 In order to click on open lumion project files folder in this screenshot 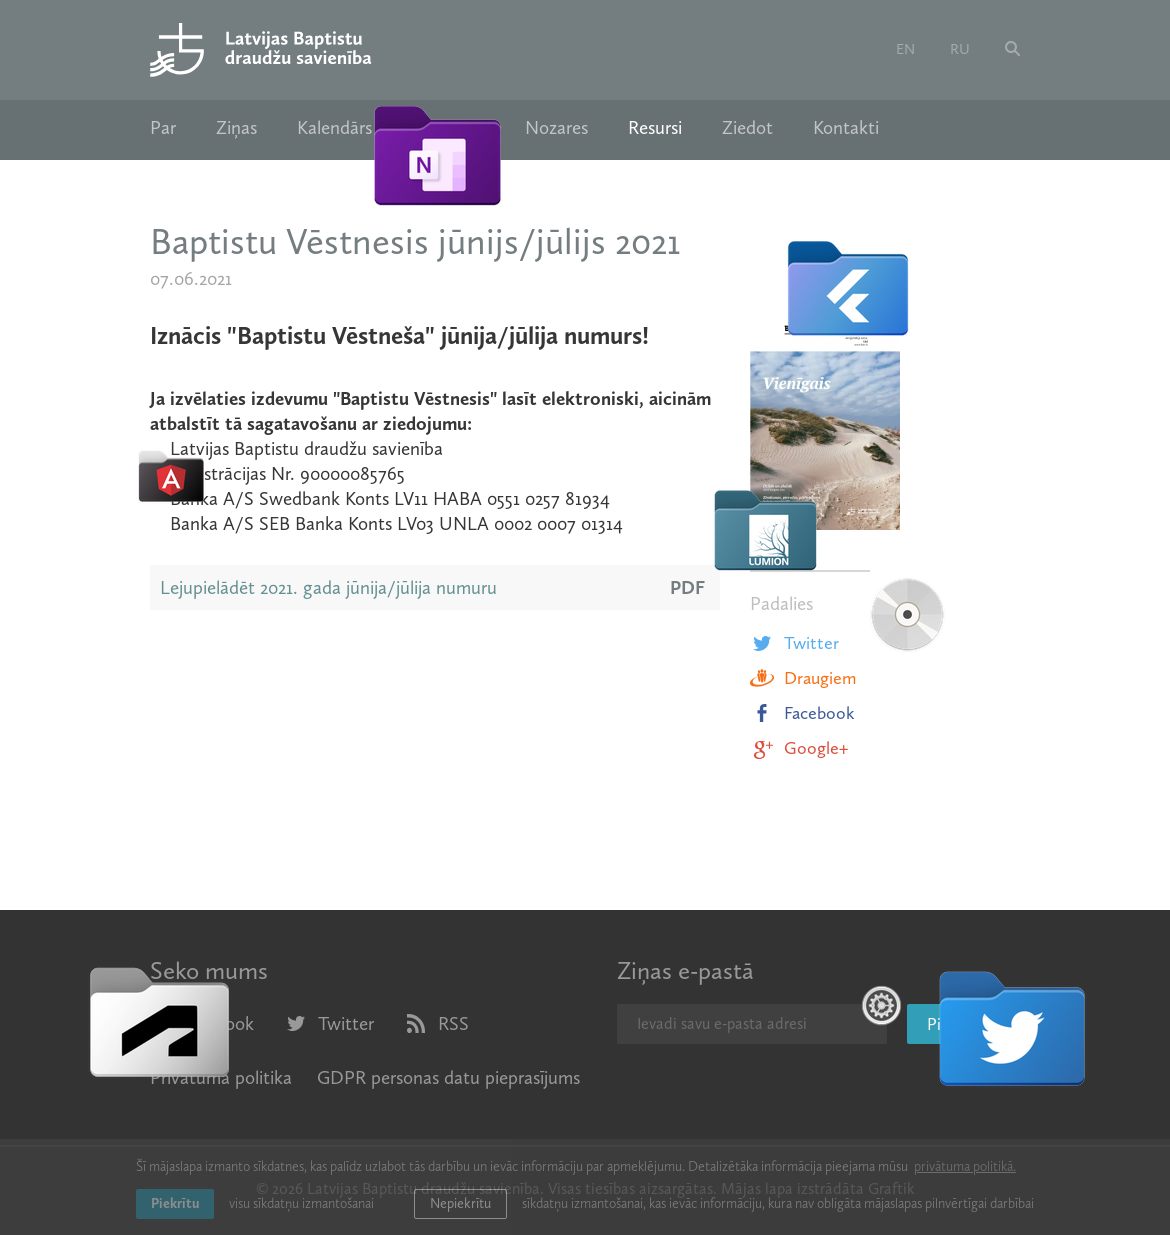, I will do `click(765, 533)`.